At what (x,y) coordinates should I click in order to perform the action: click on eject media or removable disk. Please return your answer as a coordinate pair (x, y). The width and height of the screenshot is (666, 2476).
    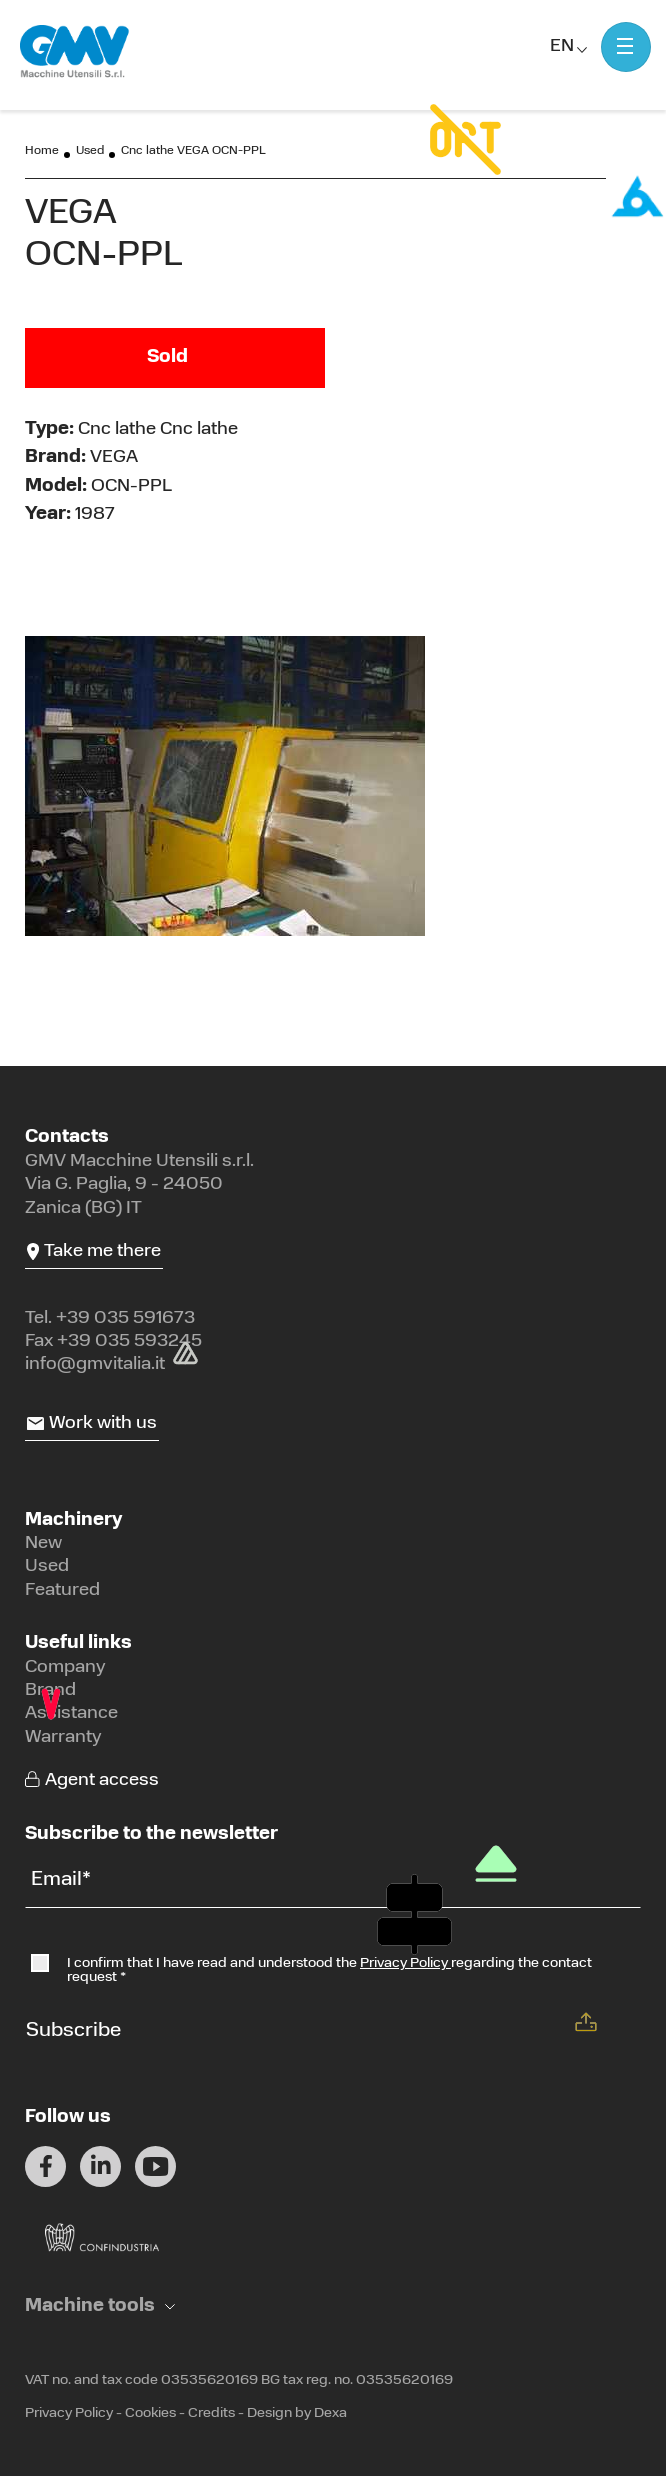
    Looking at the image, I should click on (496, 1866).